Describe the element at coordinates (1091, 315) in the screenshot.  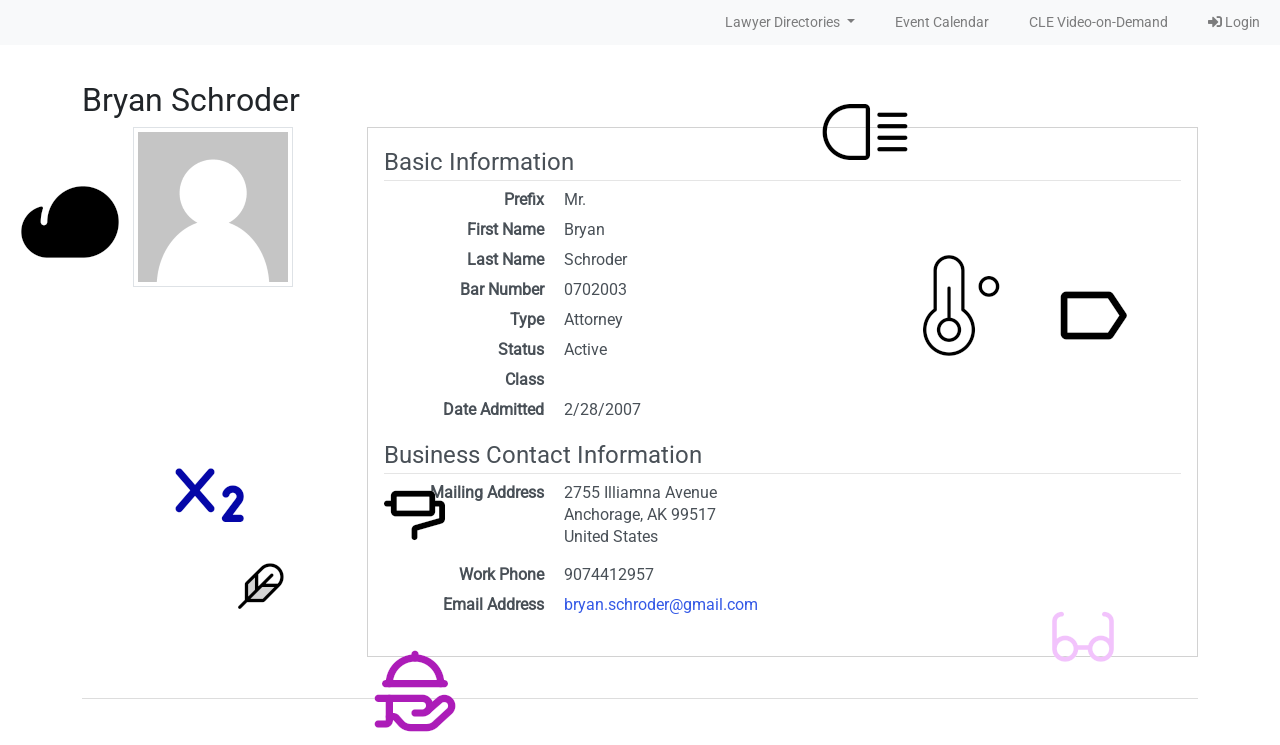
I see `add a tag or label to an item` at that location.